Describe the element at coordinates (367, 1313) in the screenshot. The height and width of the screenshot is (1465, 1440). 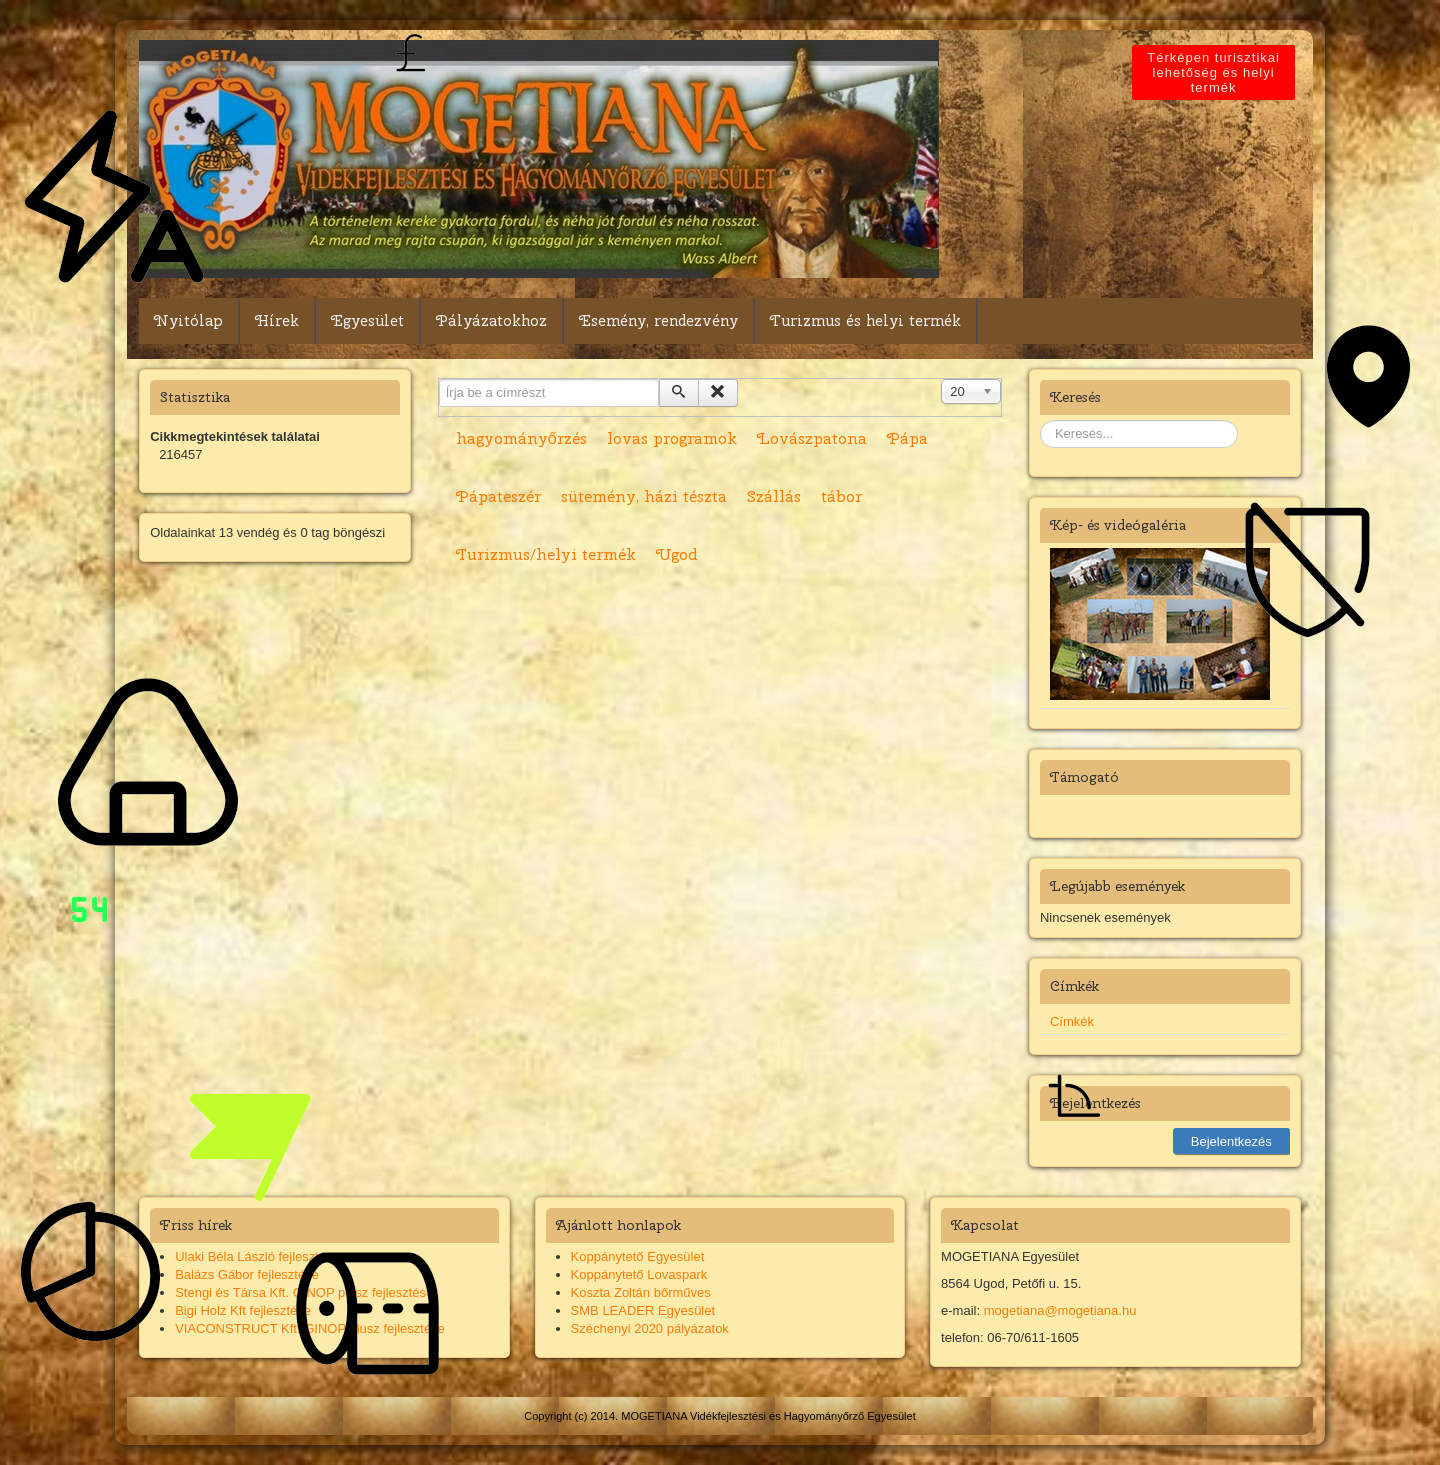
I see `indicates restroom or bathroom location` at that location.